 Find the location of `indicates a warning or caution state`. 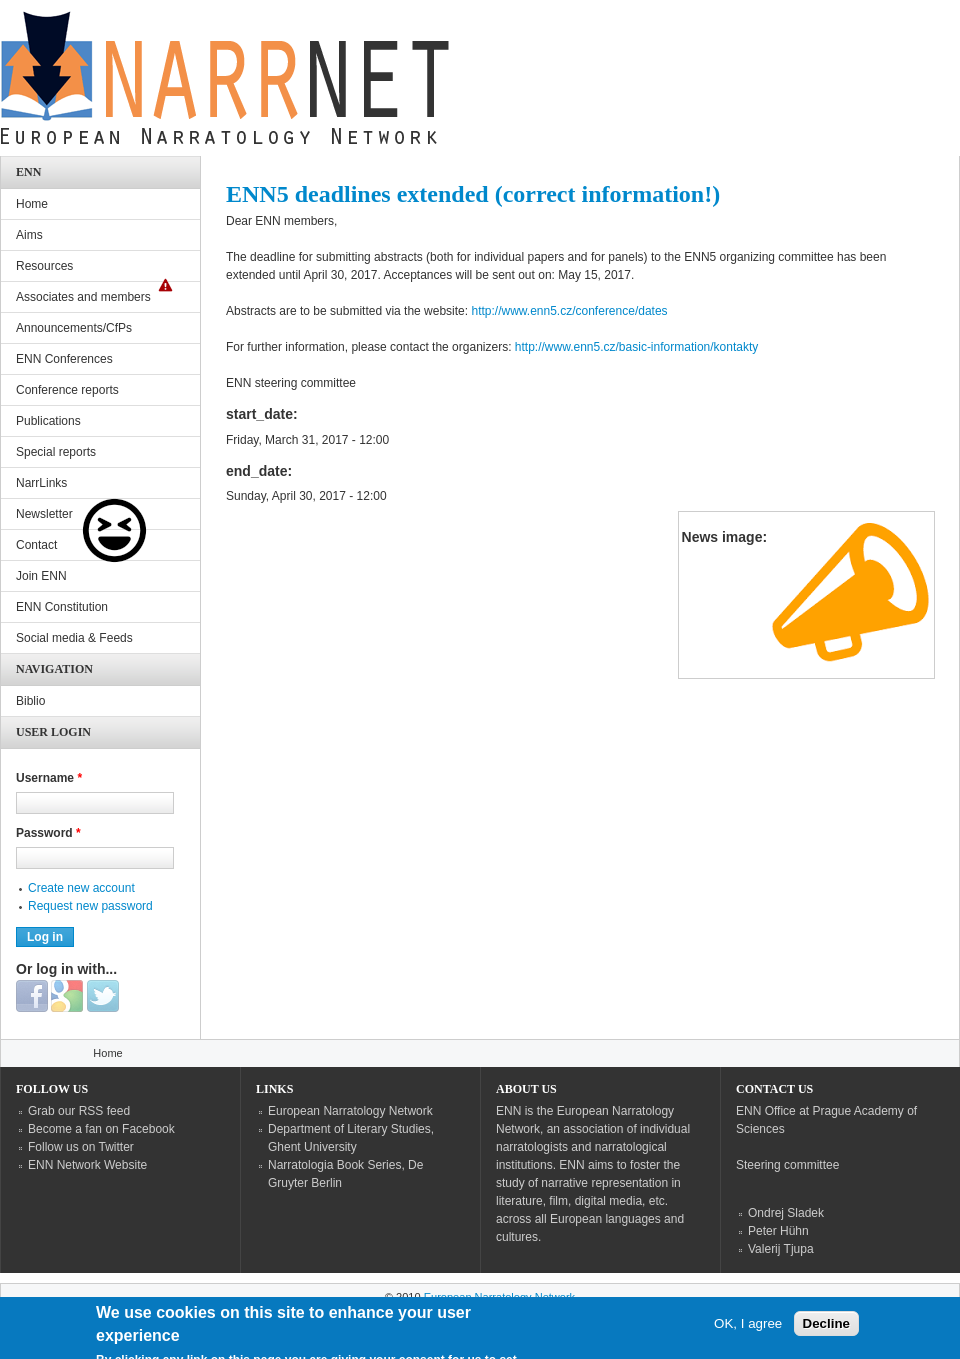

indicates a warning or caution state is located at coordinates (165, 285).